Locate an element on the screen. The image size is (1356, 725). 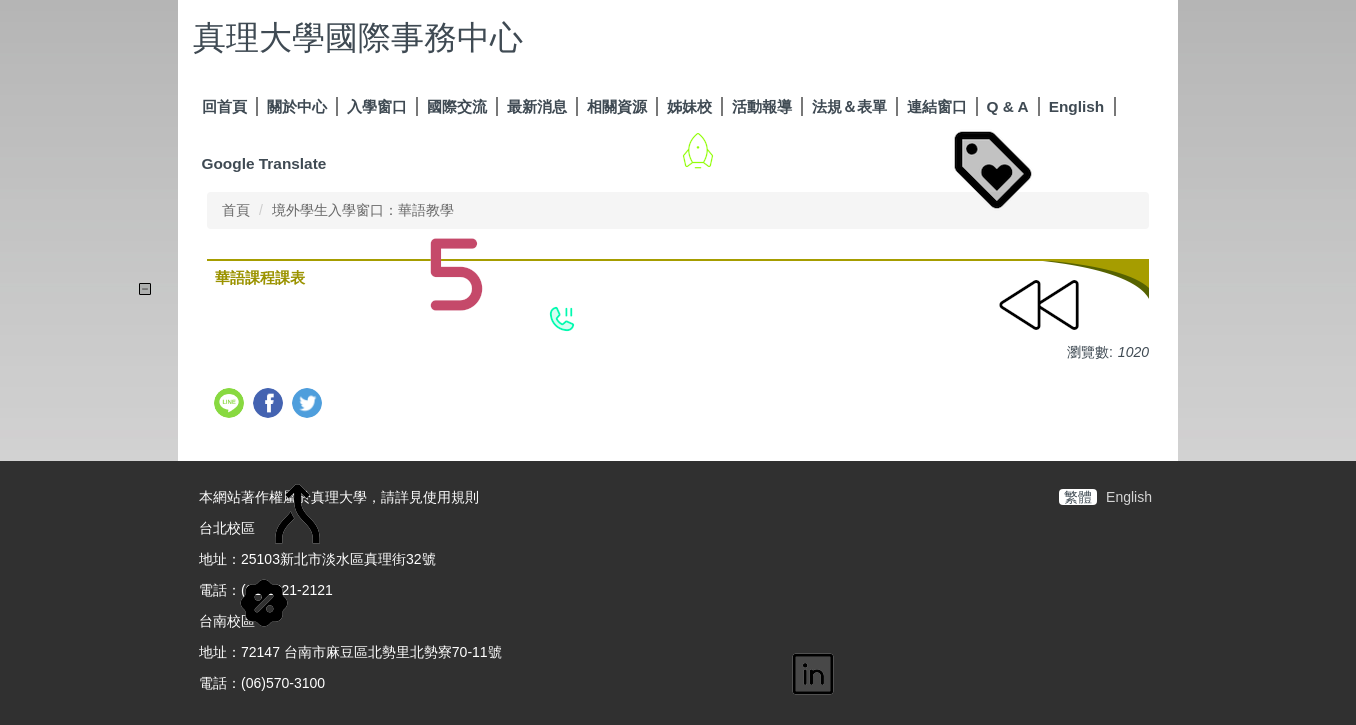
connect with LinkedIn is located at coordinates (813, 674).